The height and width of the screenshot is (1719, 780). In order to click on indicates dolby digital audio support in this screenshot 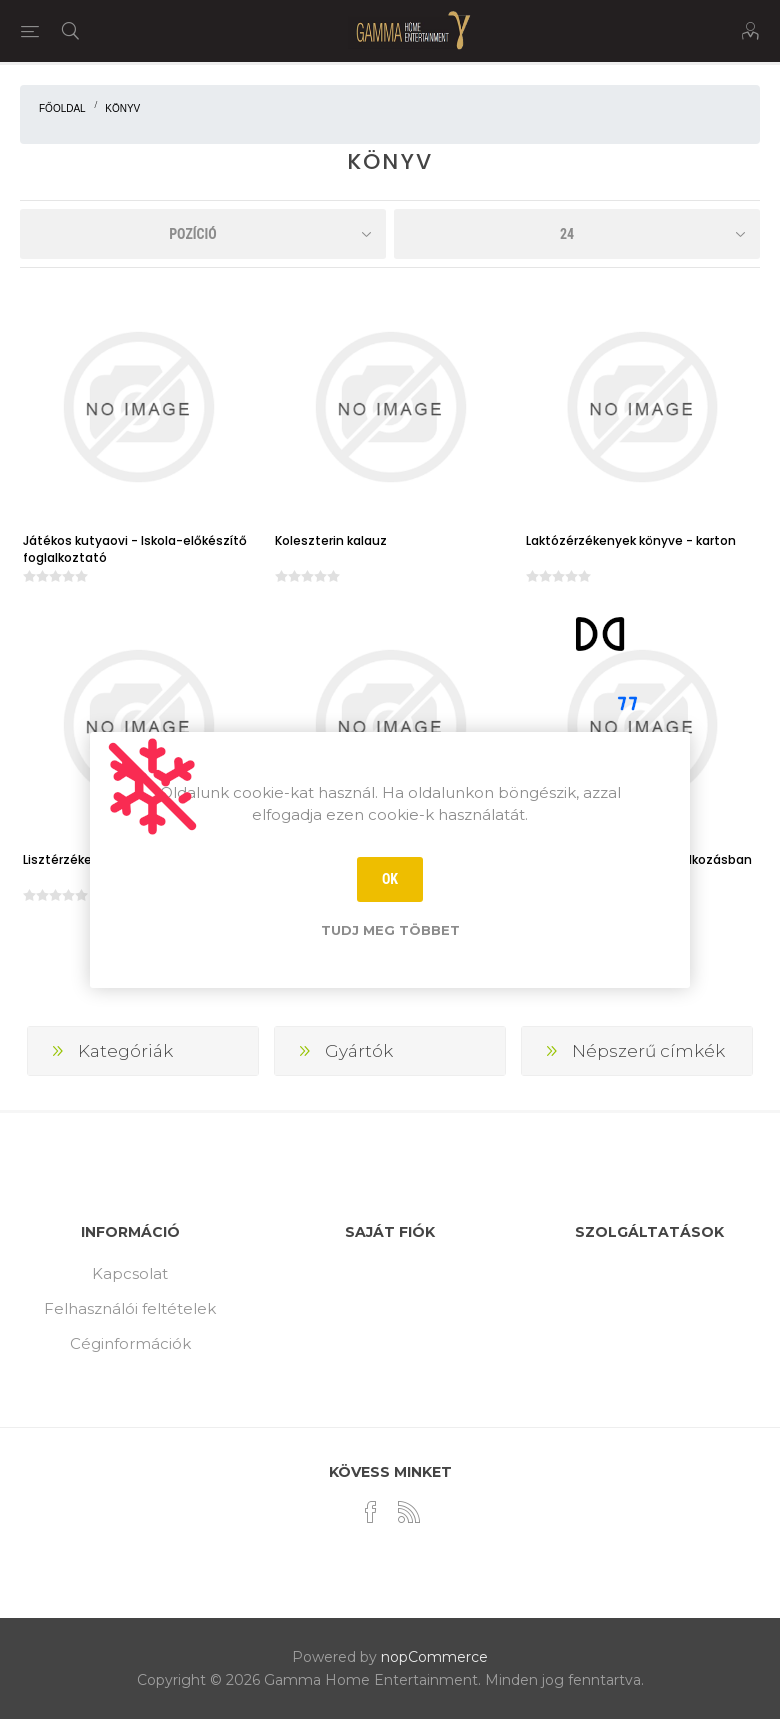, I will do `click(600, 634)`.